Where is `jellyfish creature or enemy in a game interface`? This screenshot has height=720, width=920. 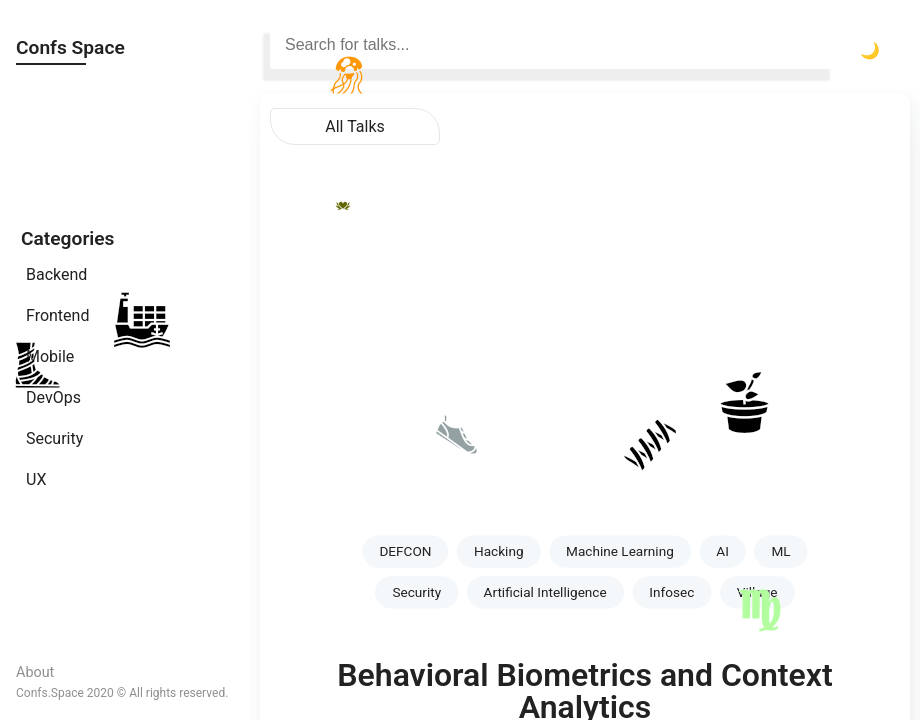 jellyfish creature or enemy in a game interface is located at coordinates (349, 75).